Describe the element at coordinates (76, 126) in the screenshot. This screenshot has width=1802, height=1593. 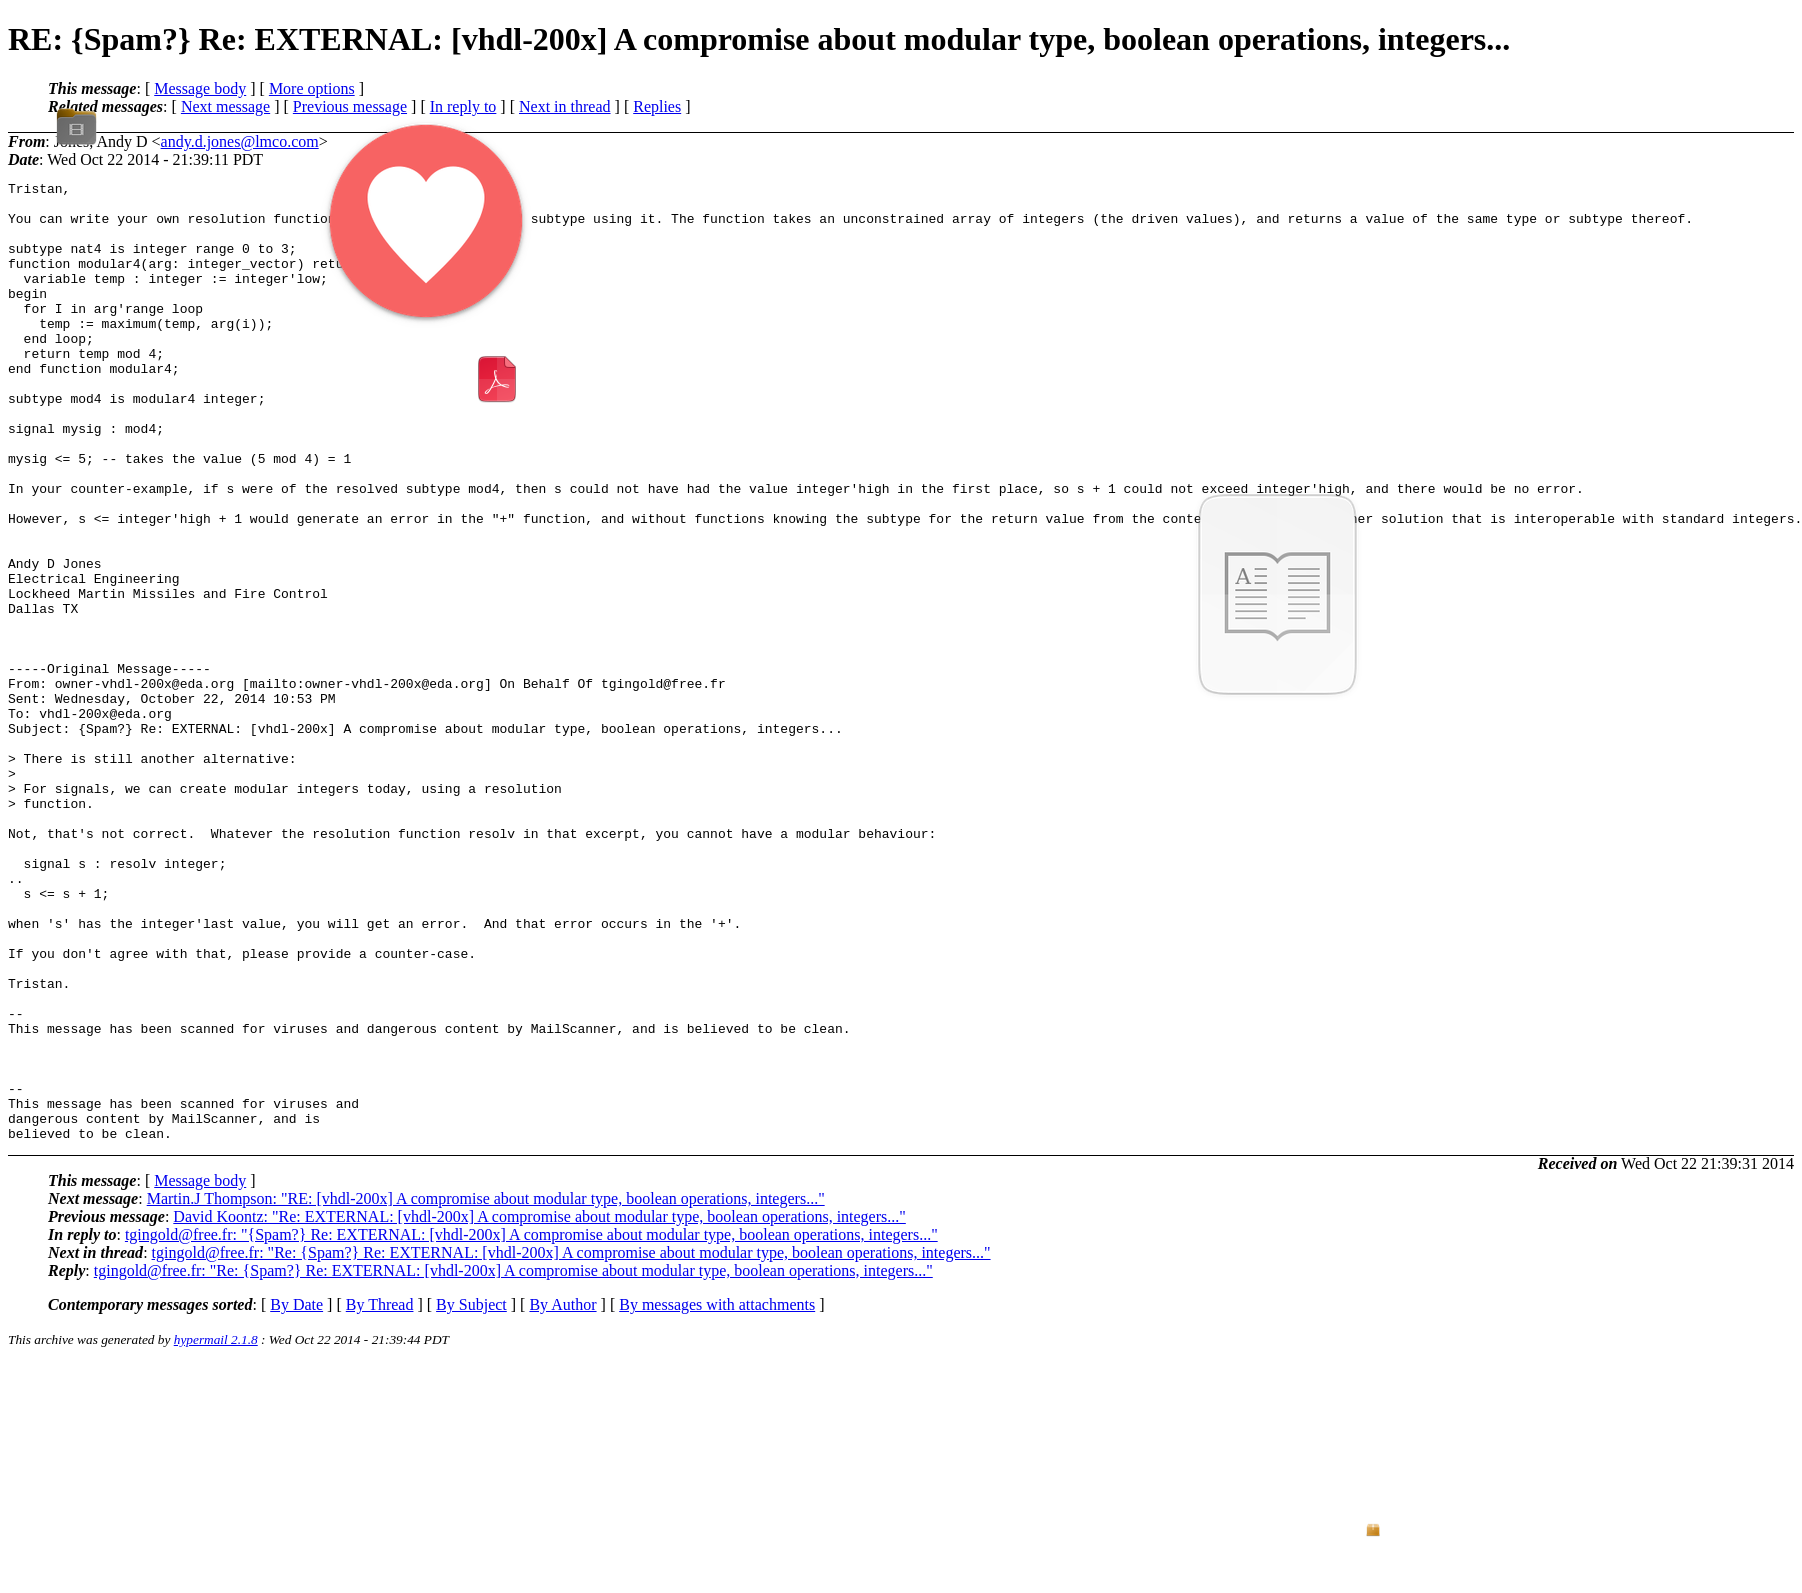
I see `open your videos folder` at that location.